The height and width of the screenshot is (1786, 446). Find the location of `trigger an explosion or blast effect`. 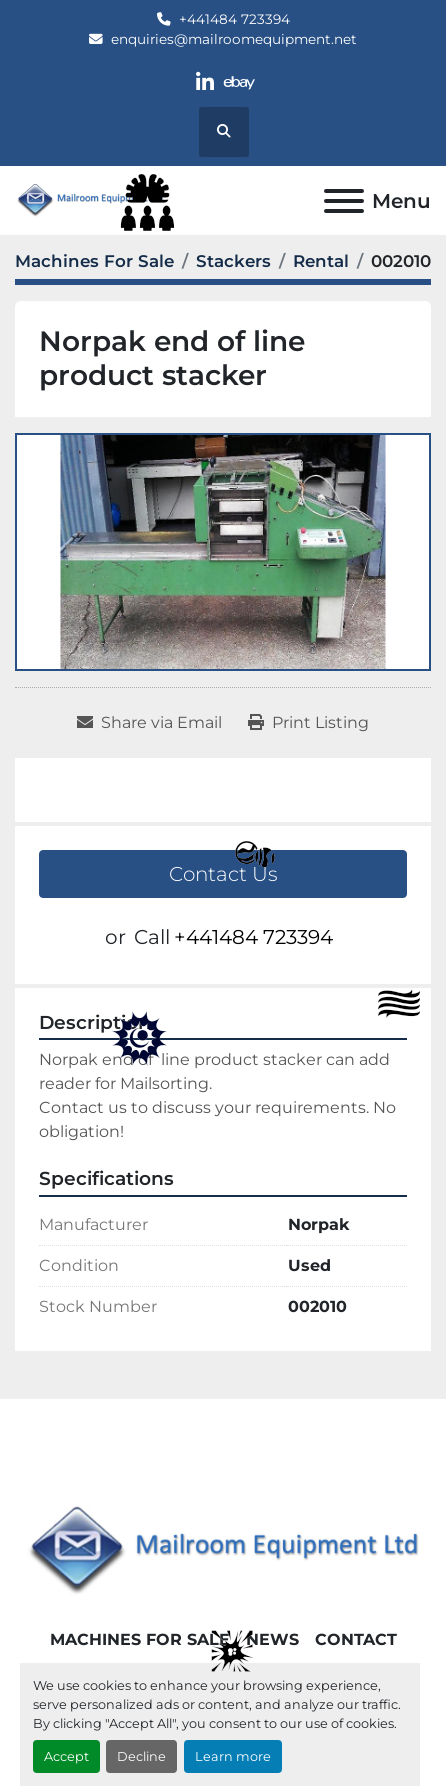

trigger an explosion or blast effect is located at coordinates (232, 1651).